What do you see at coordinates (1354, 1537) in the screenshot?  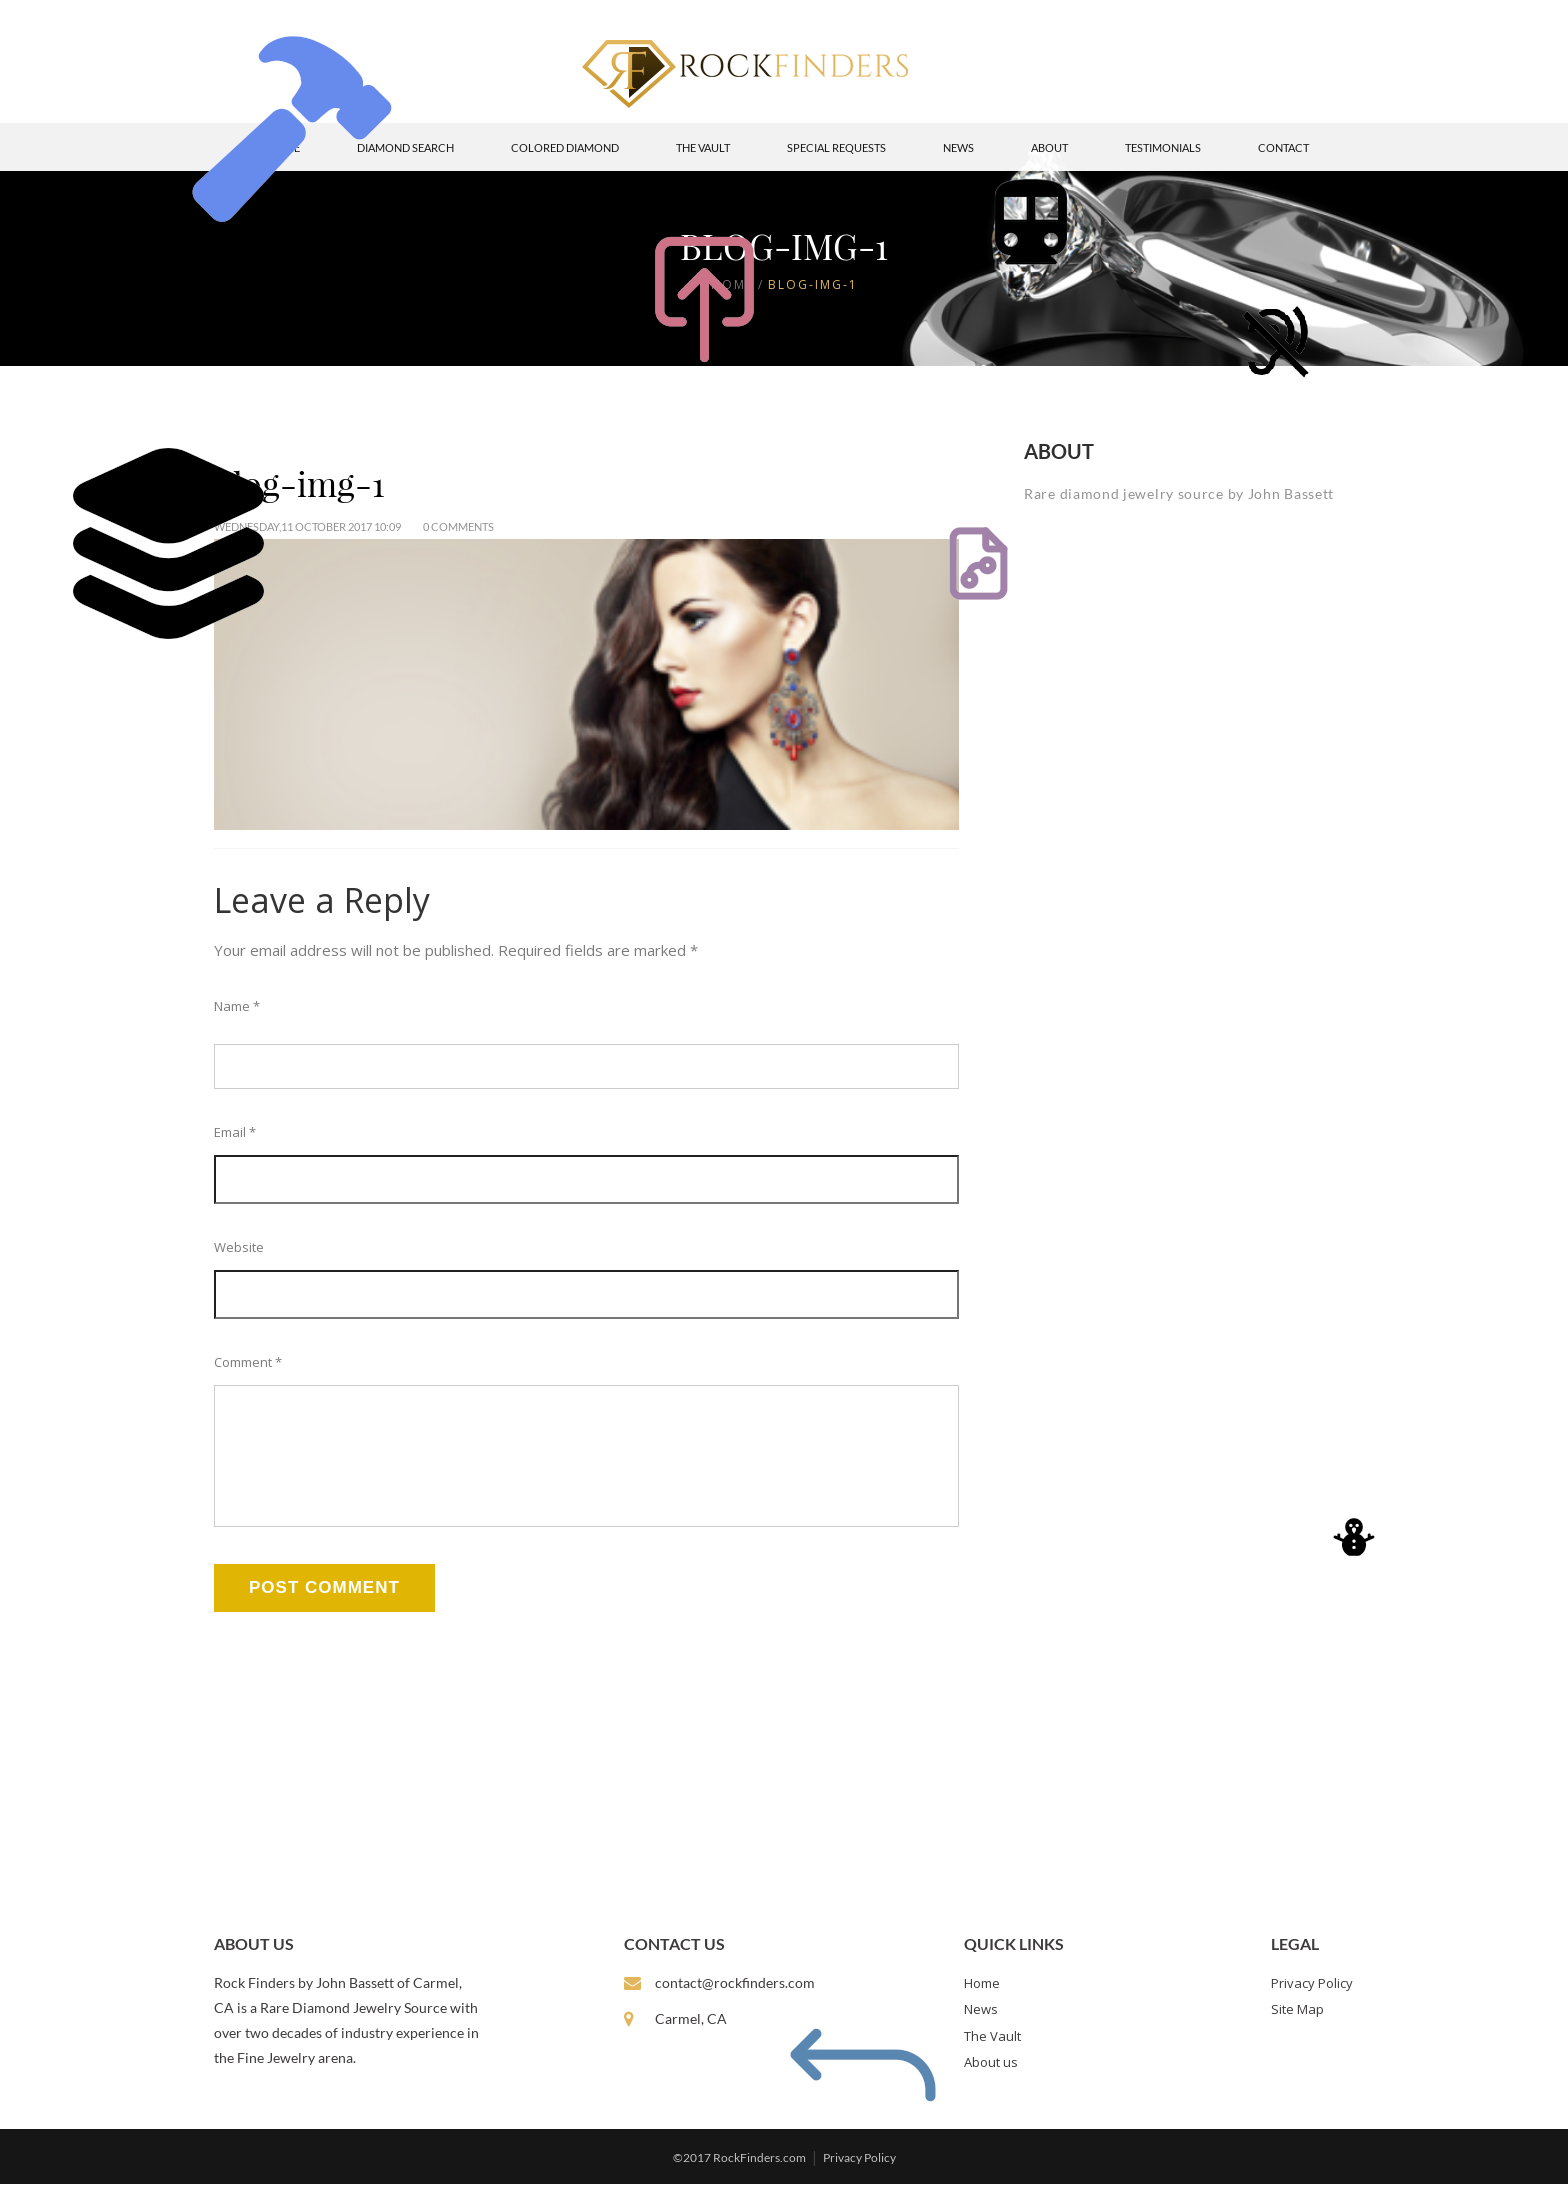 I see `winter or holiday-themed content indicator` at bounding box center [1354, 1537].